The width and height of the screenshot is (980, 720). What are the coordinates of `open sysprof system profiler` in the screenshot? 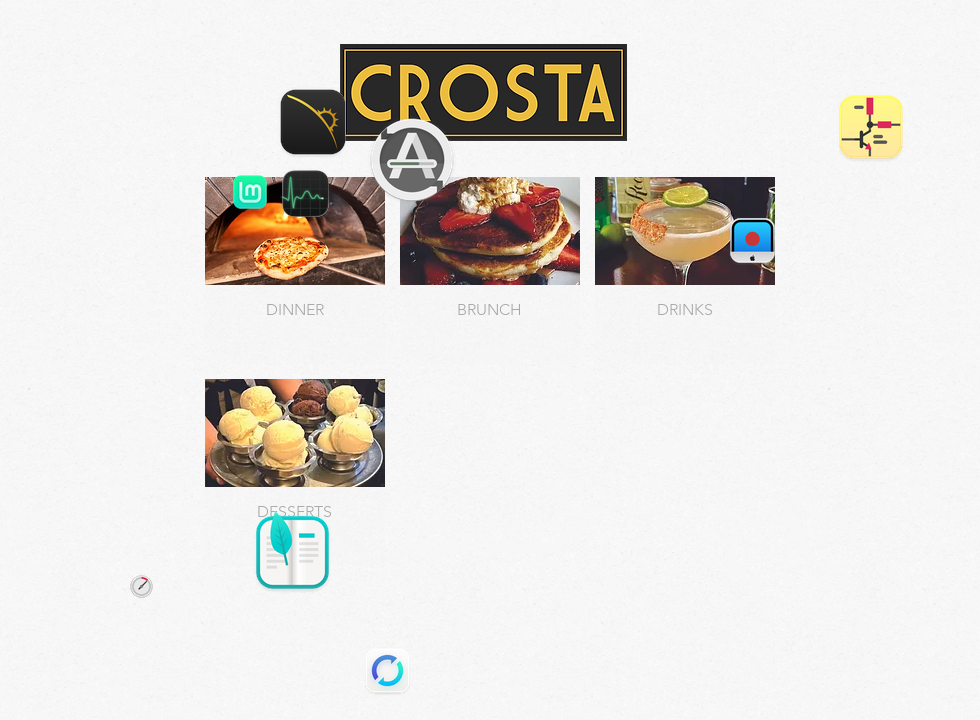 It's located at (141, 586).